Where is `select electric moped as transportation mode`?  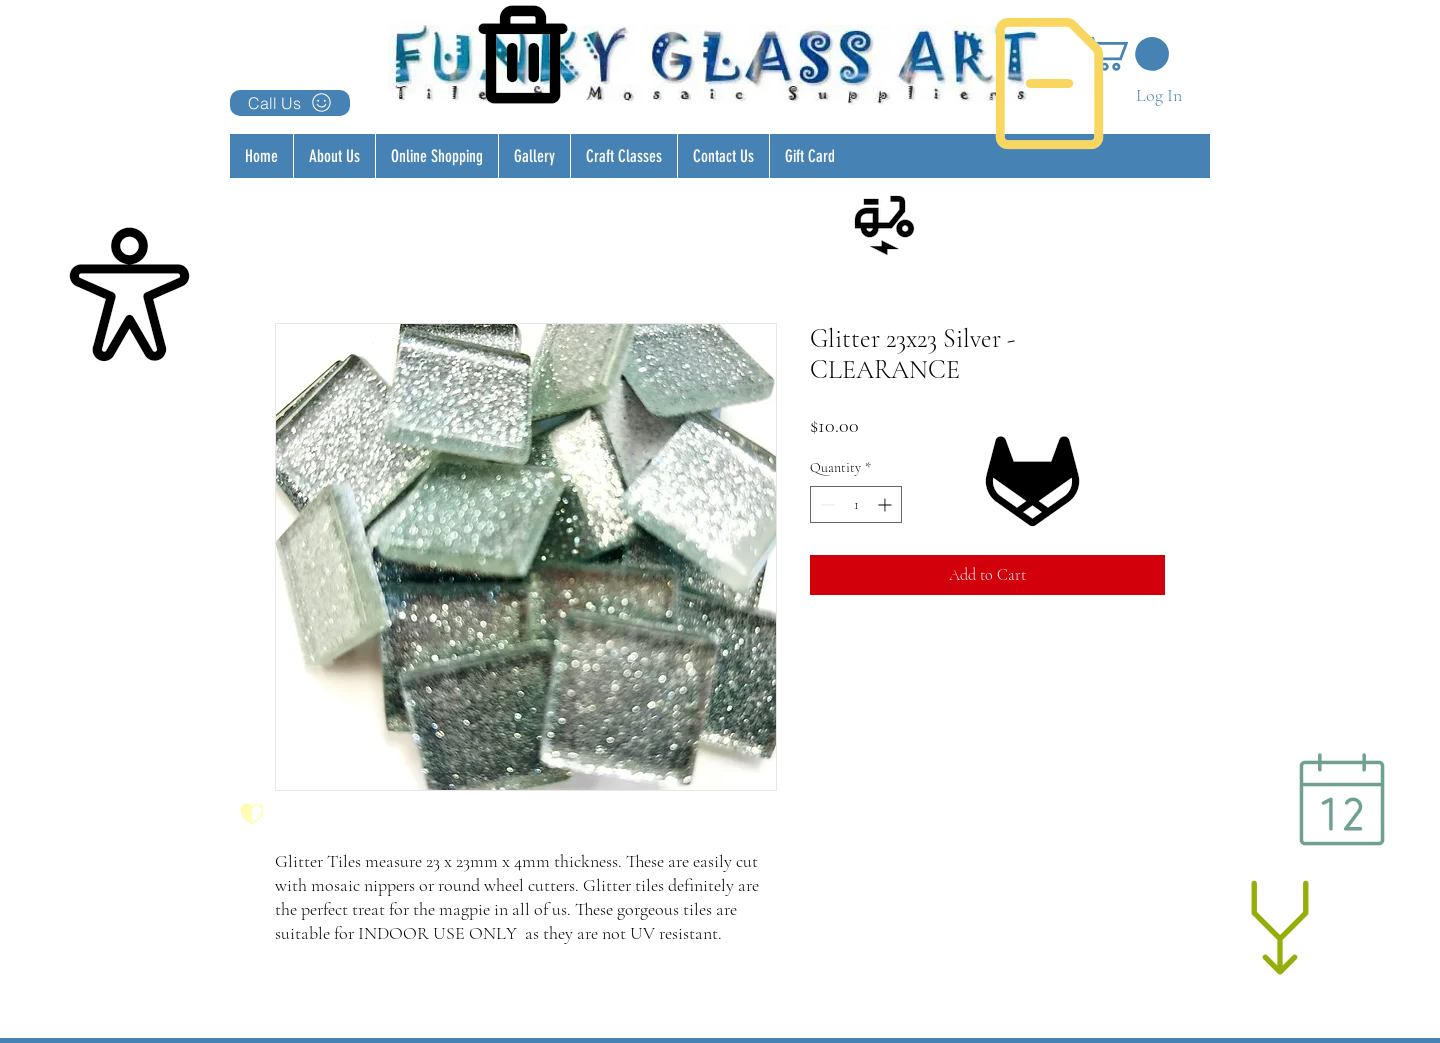
select electric moped as transportation mode is located at coordinates (884, 222).